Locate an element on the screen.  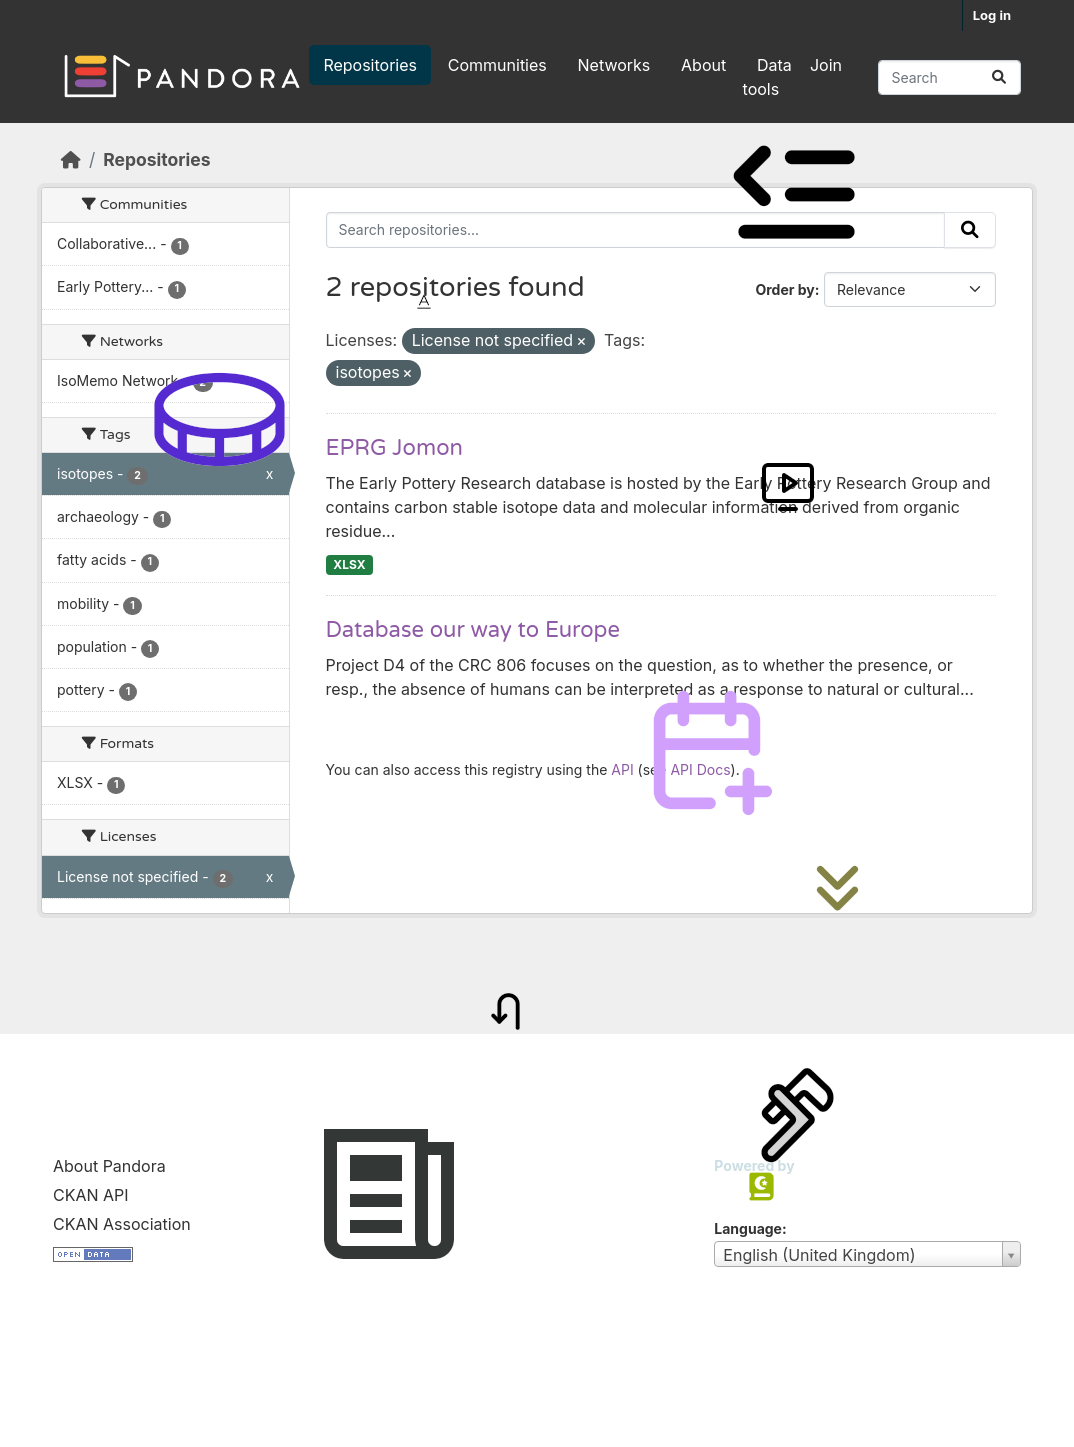
access tools or settings is located at coordinates (793, 1115).